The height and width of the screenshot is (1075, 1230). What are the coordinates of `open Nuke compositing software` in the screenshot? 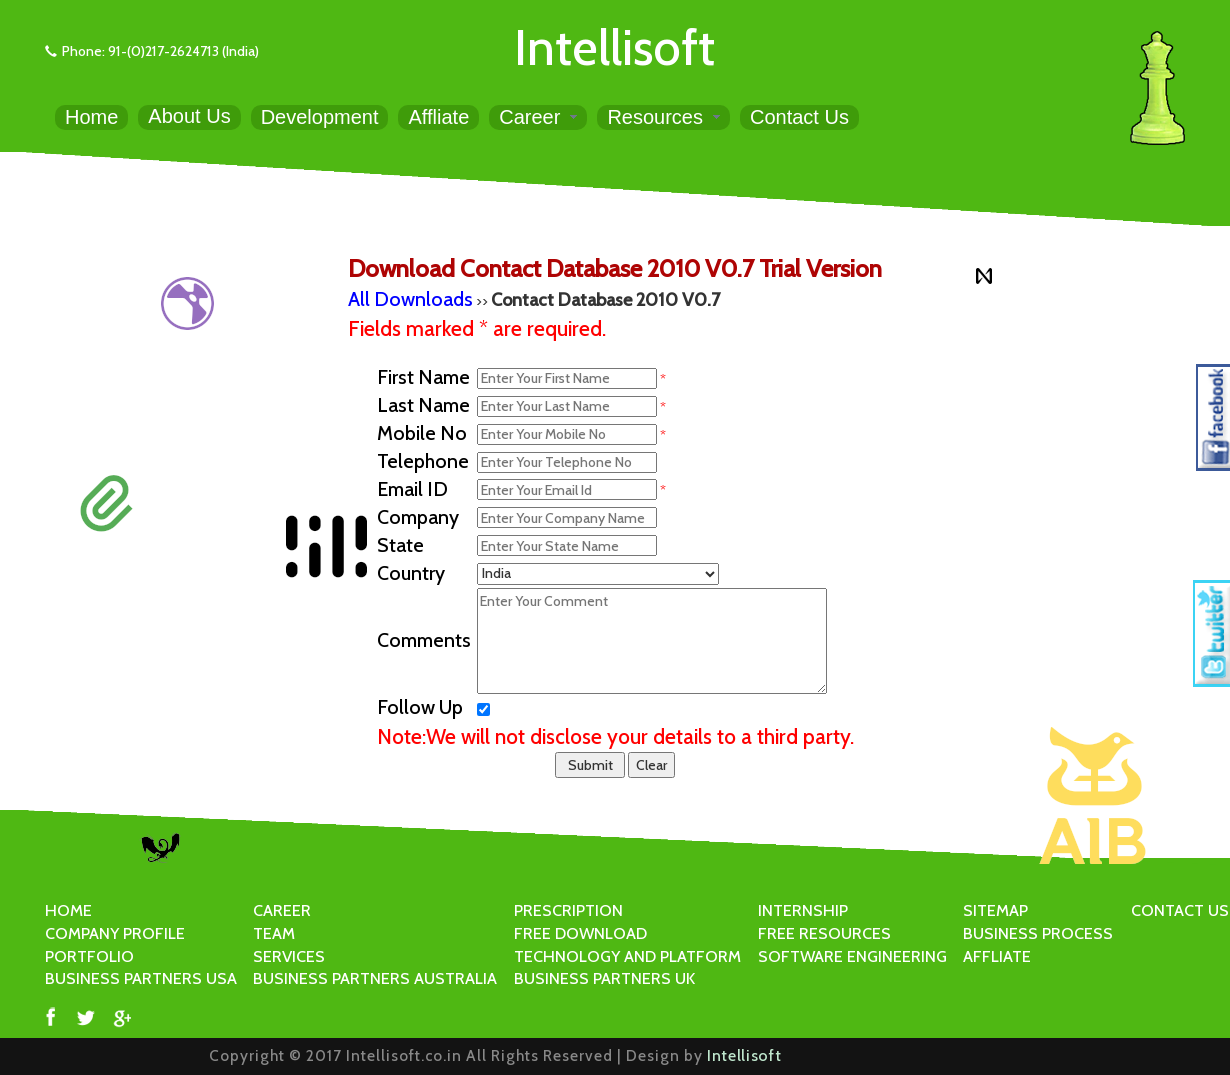 It's located at (187, 303).